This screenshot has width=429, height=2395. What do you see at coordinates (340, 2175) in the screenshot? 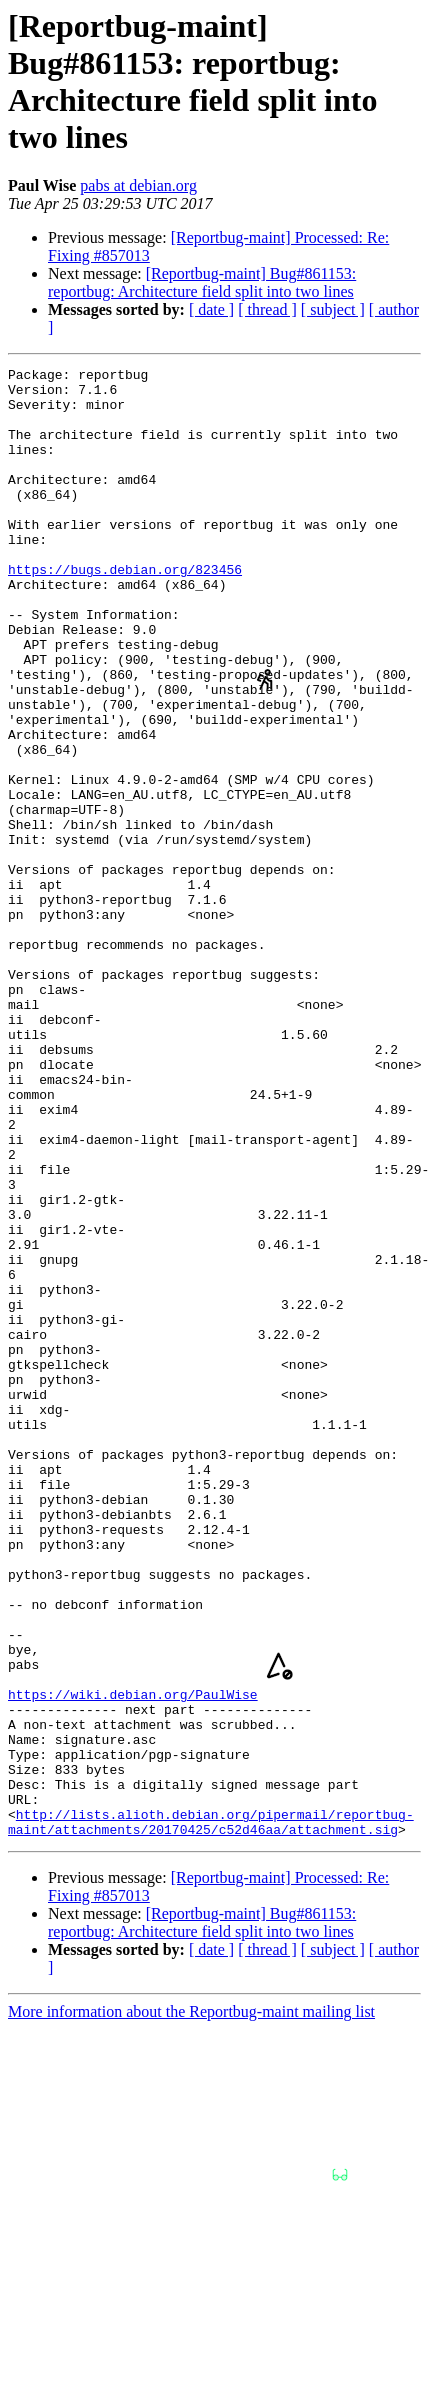
I see `enable reading mode or accessibility features` at bounding box center [340, 2175].